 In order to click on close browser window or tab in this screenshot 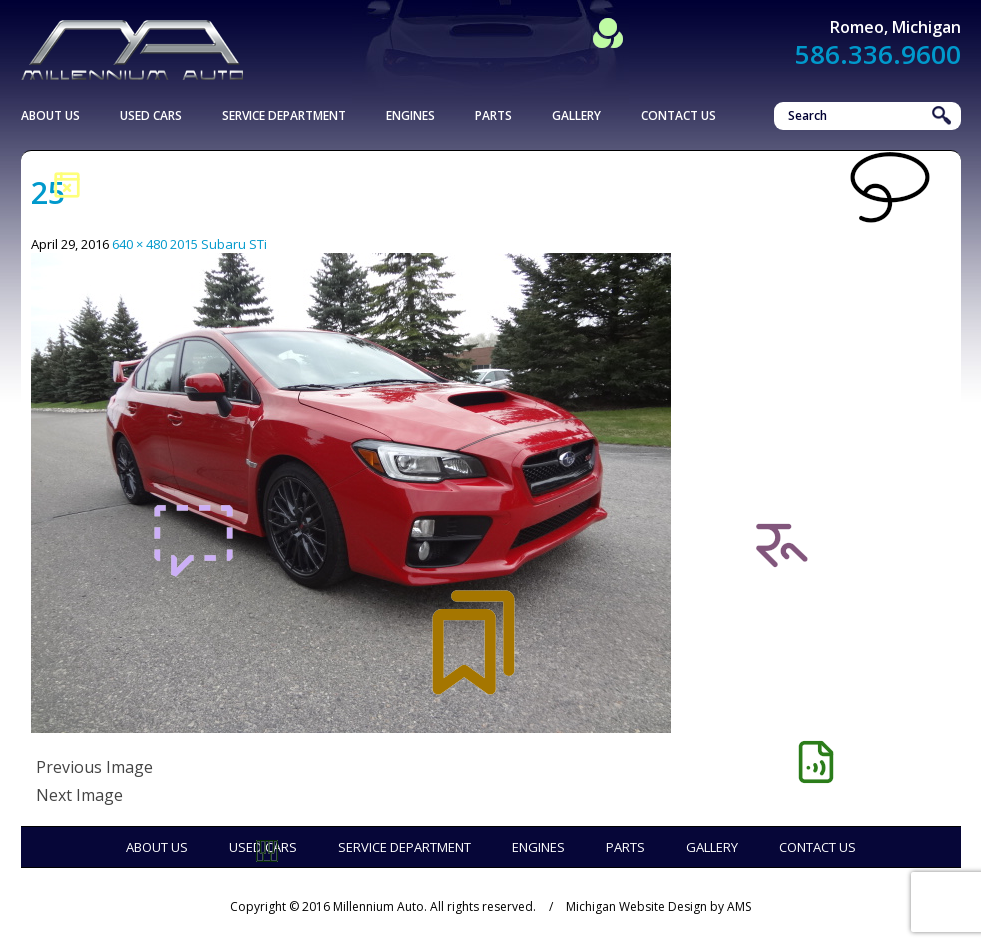, I will do `click(67, 185)`.